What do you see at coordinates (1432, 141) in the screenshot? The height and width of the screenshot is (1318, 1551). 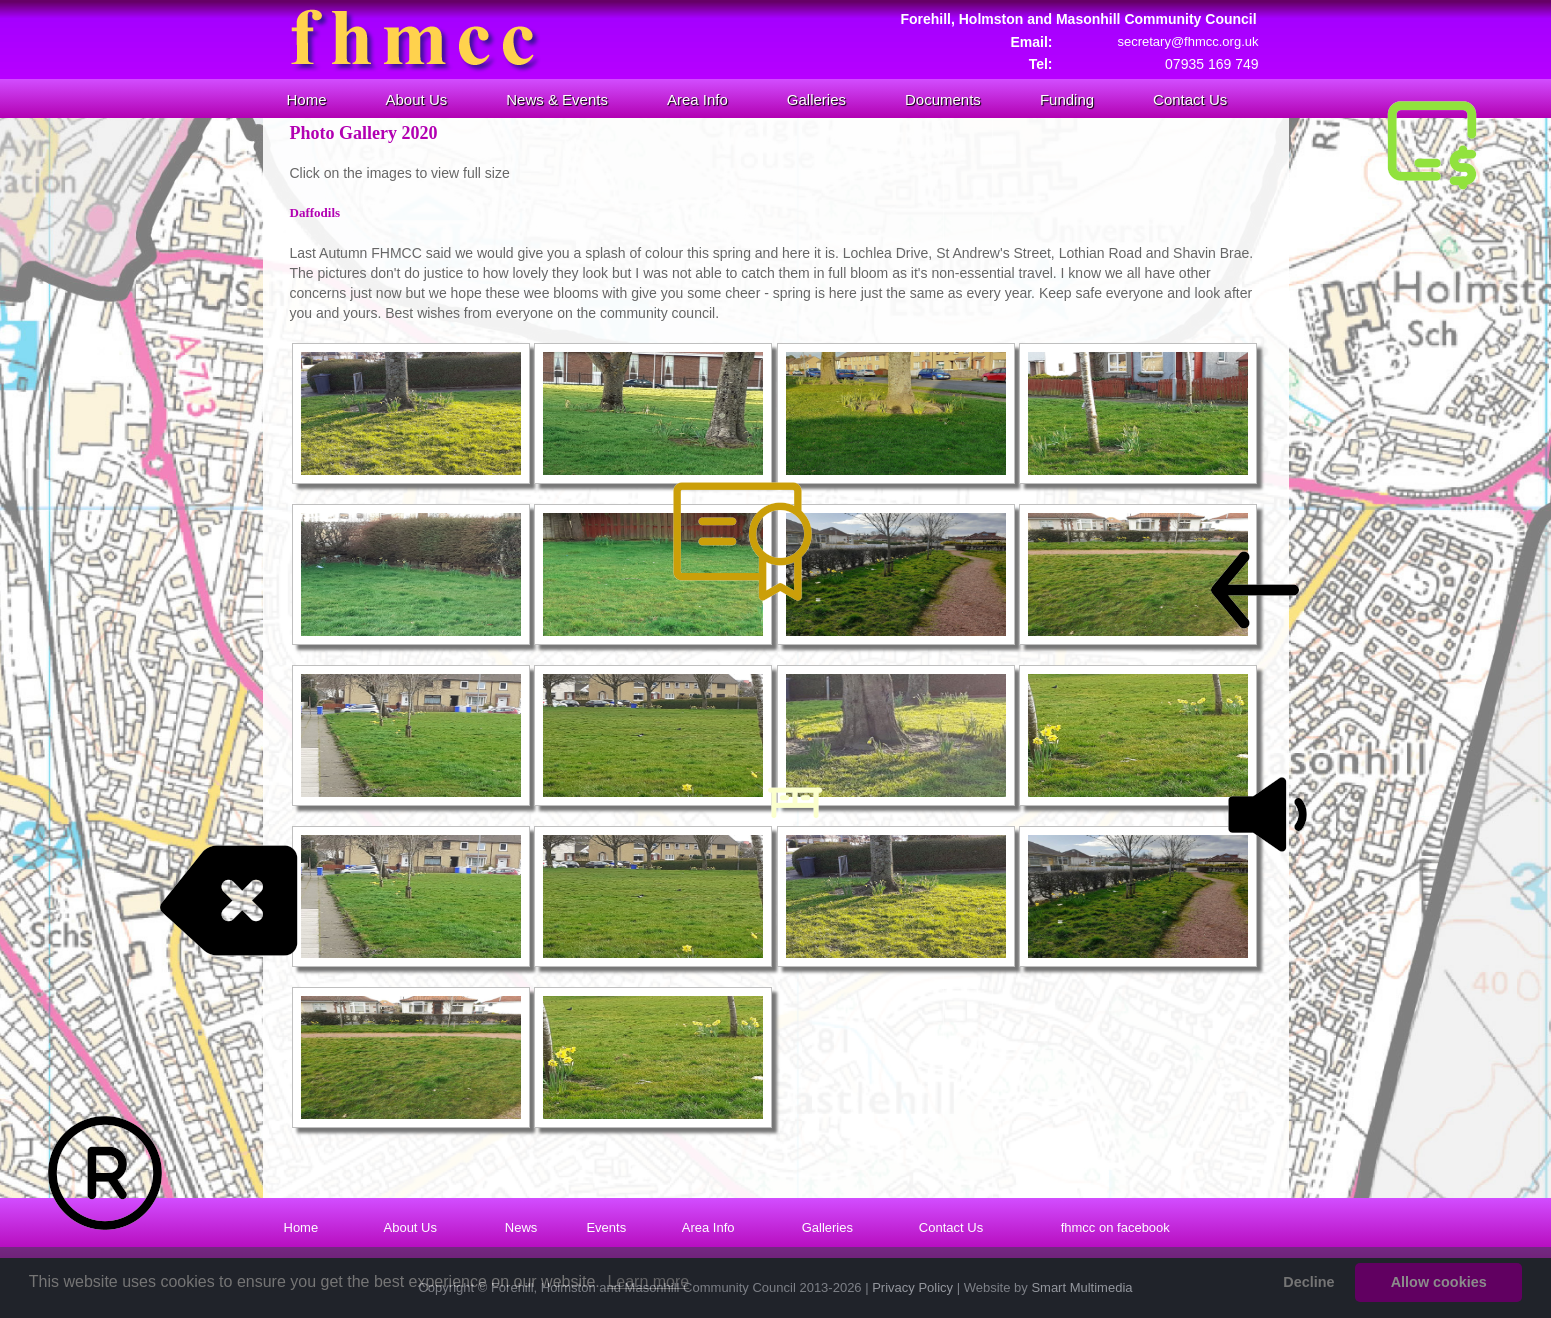 I see `access tablet payment or billing settings` at bounding box center [1432, 141].